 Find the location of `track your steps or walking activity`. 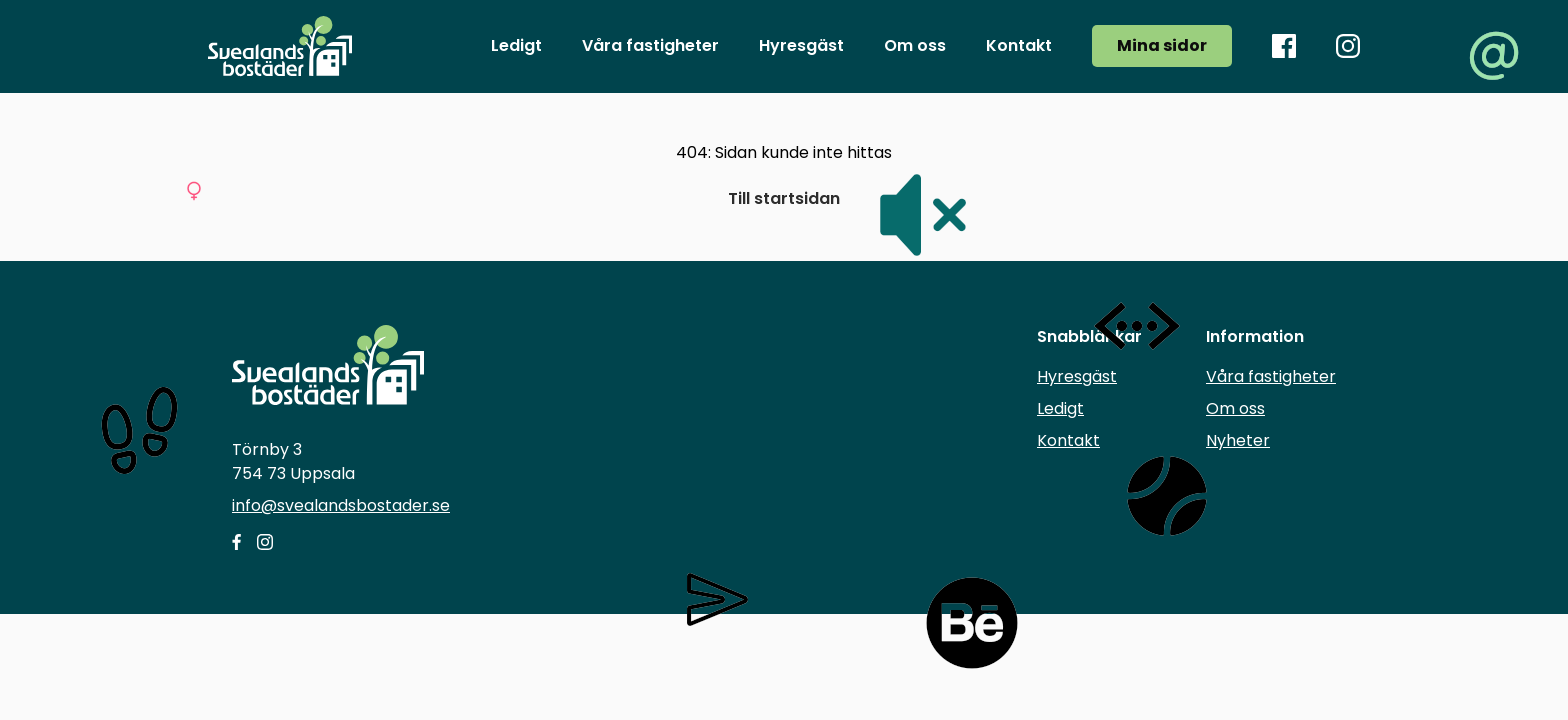

track your steps or walking activity is located at coordinates (139, 430).